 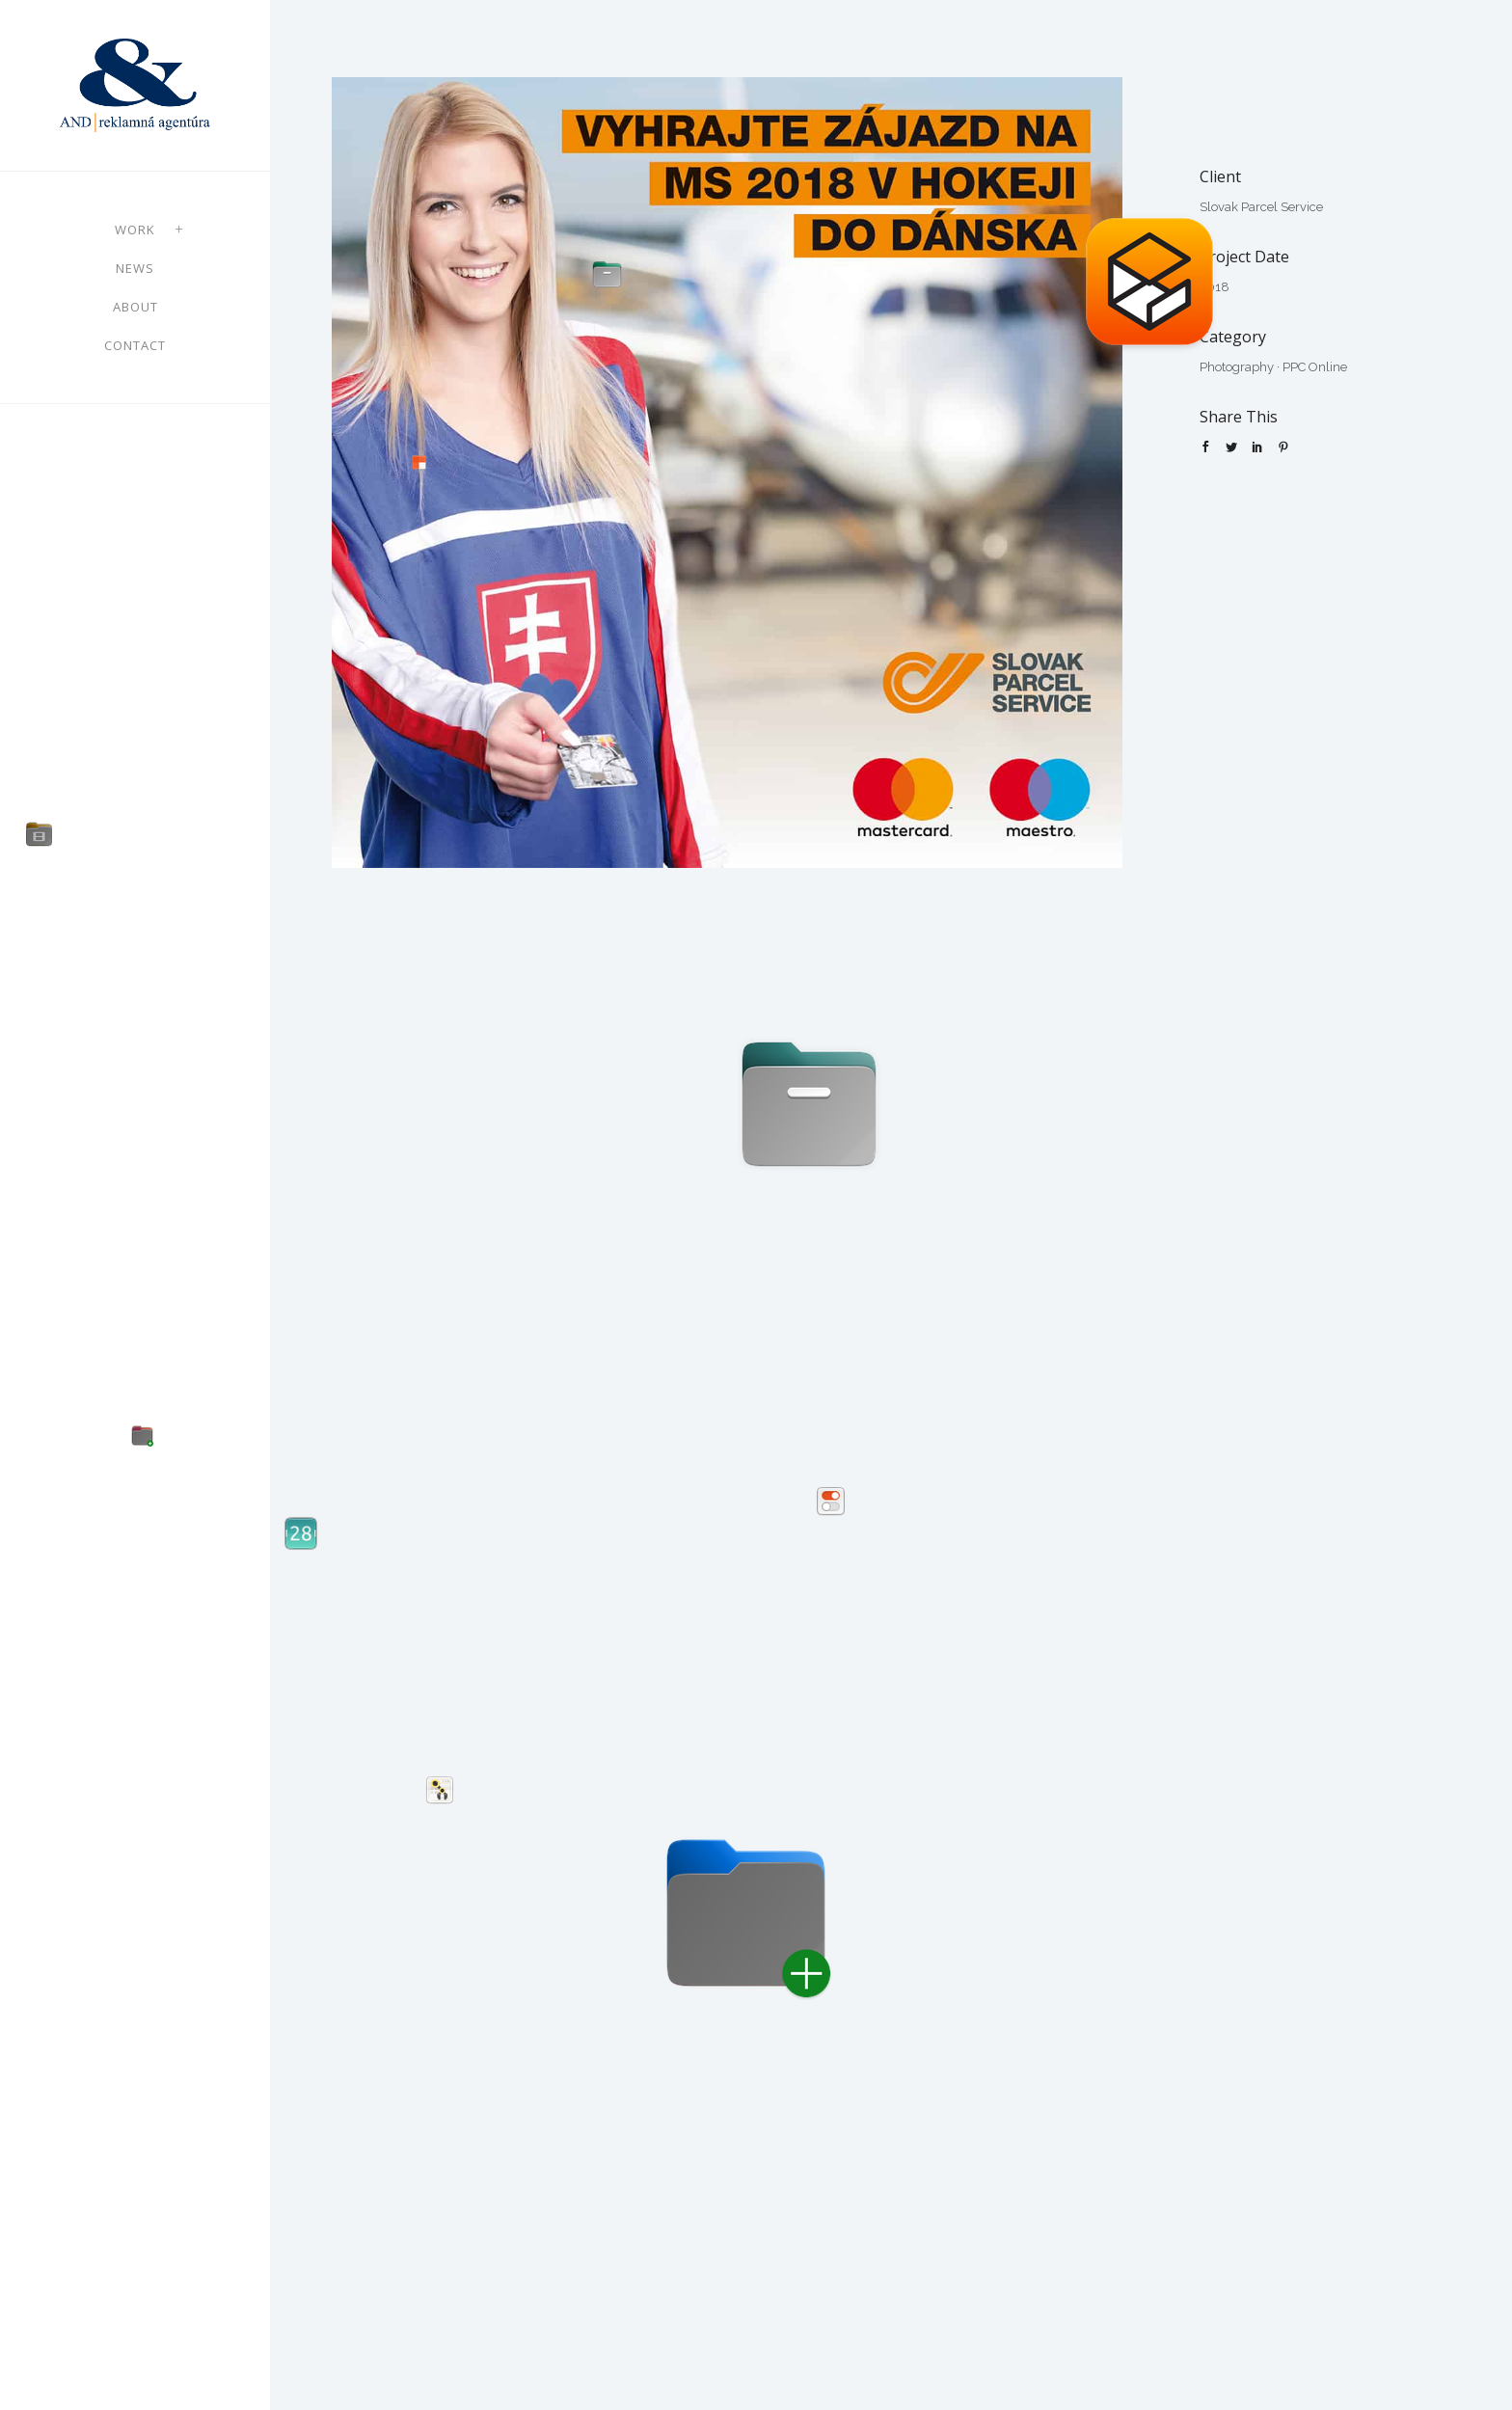 What do you see at coordinates (809, 1104) in the screenshot?
I see `open the file manager application` at bounding box center [809, 1104].